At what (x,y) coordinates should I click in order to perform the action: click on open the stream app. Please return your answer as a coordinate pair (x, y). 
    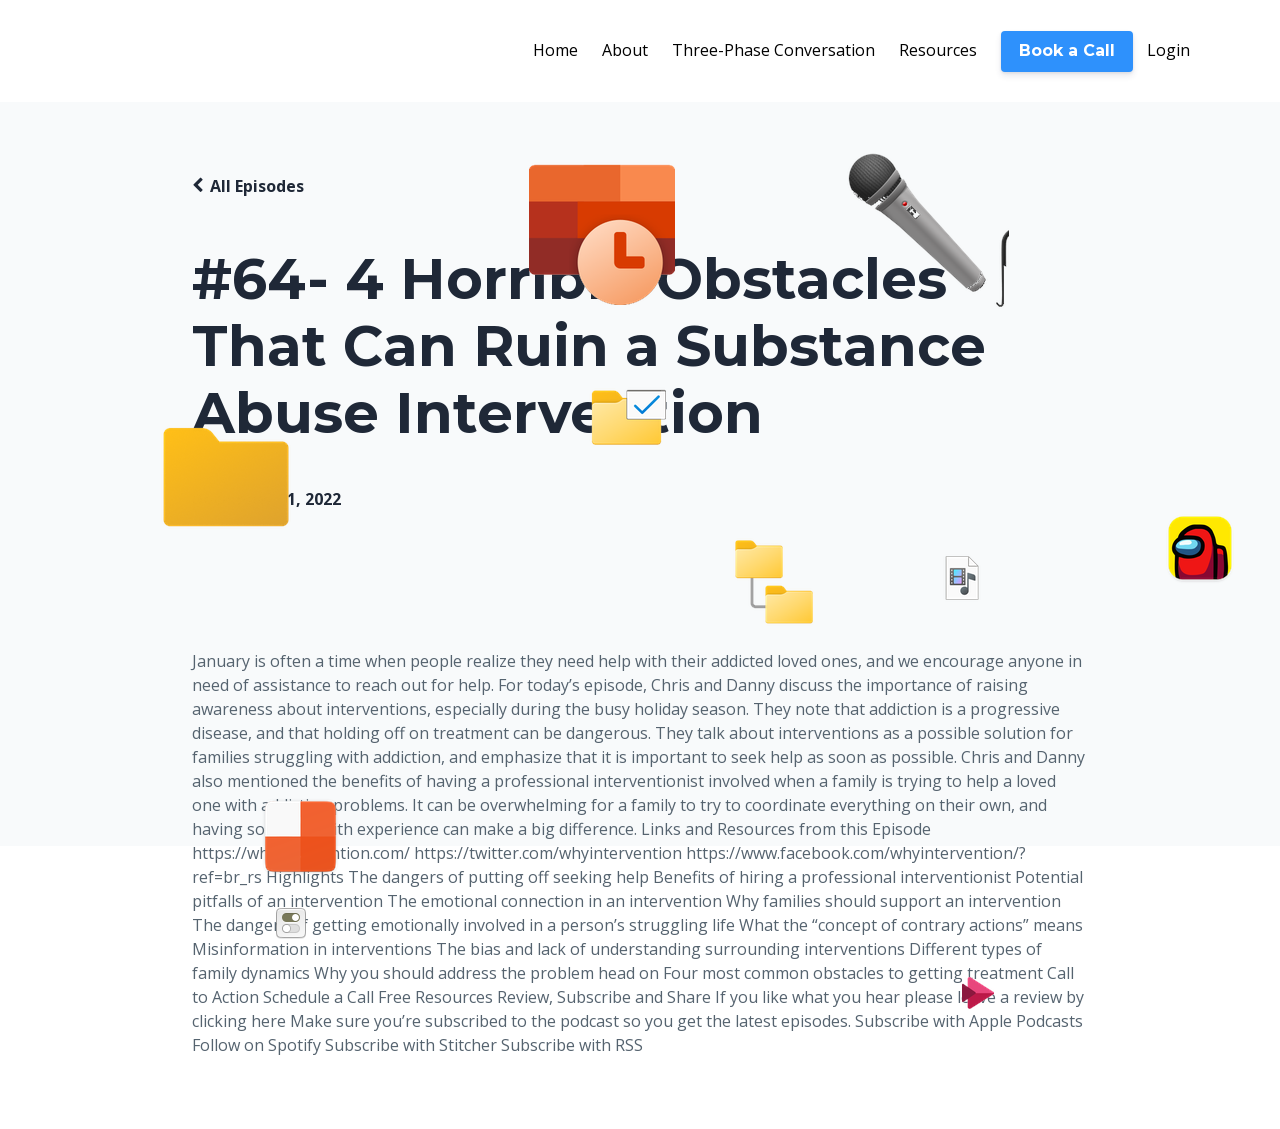
    Looking at the image, I should click on (978, 993).